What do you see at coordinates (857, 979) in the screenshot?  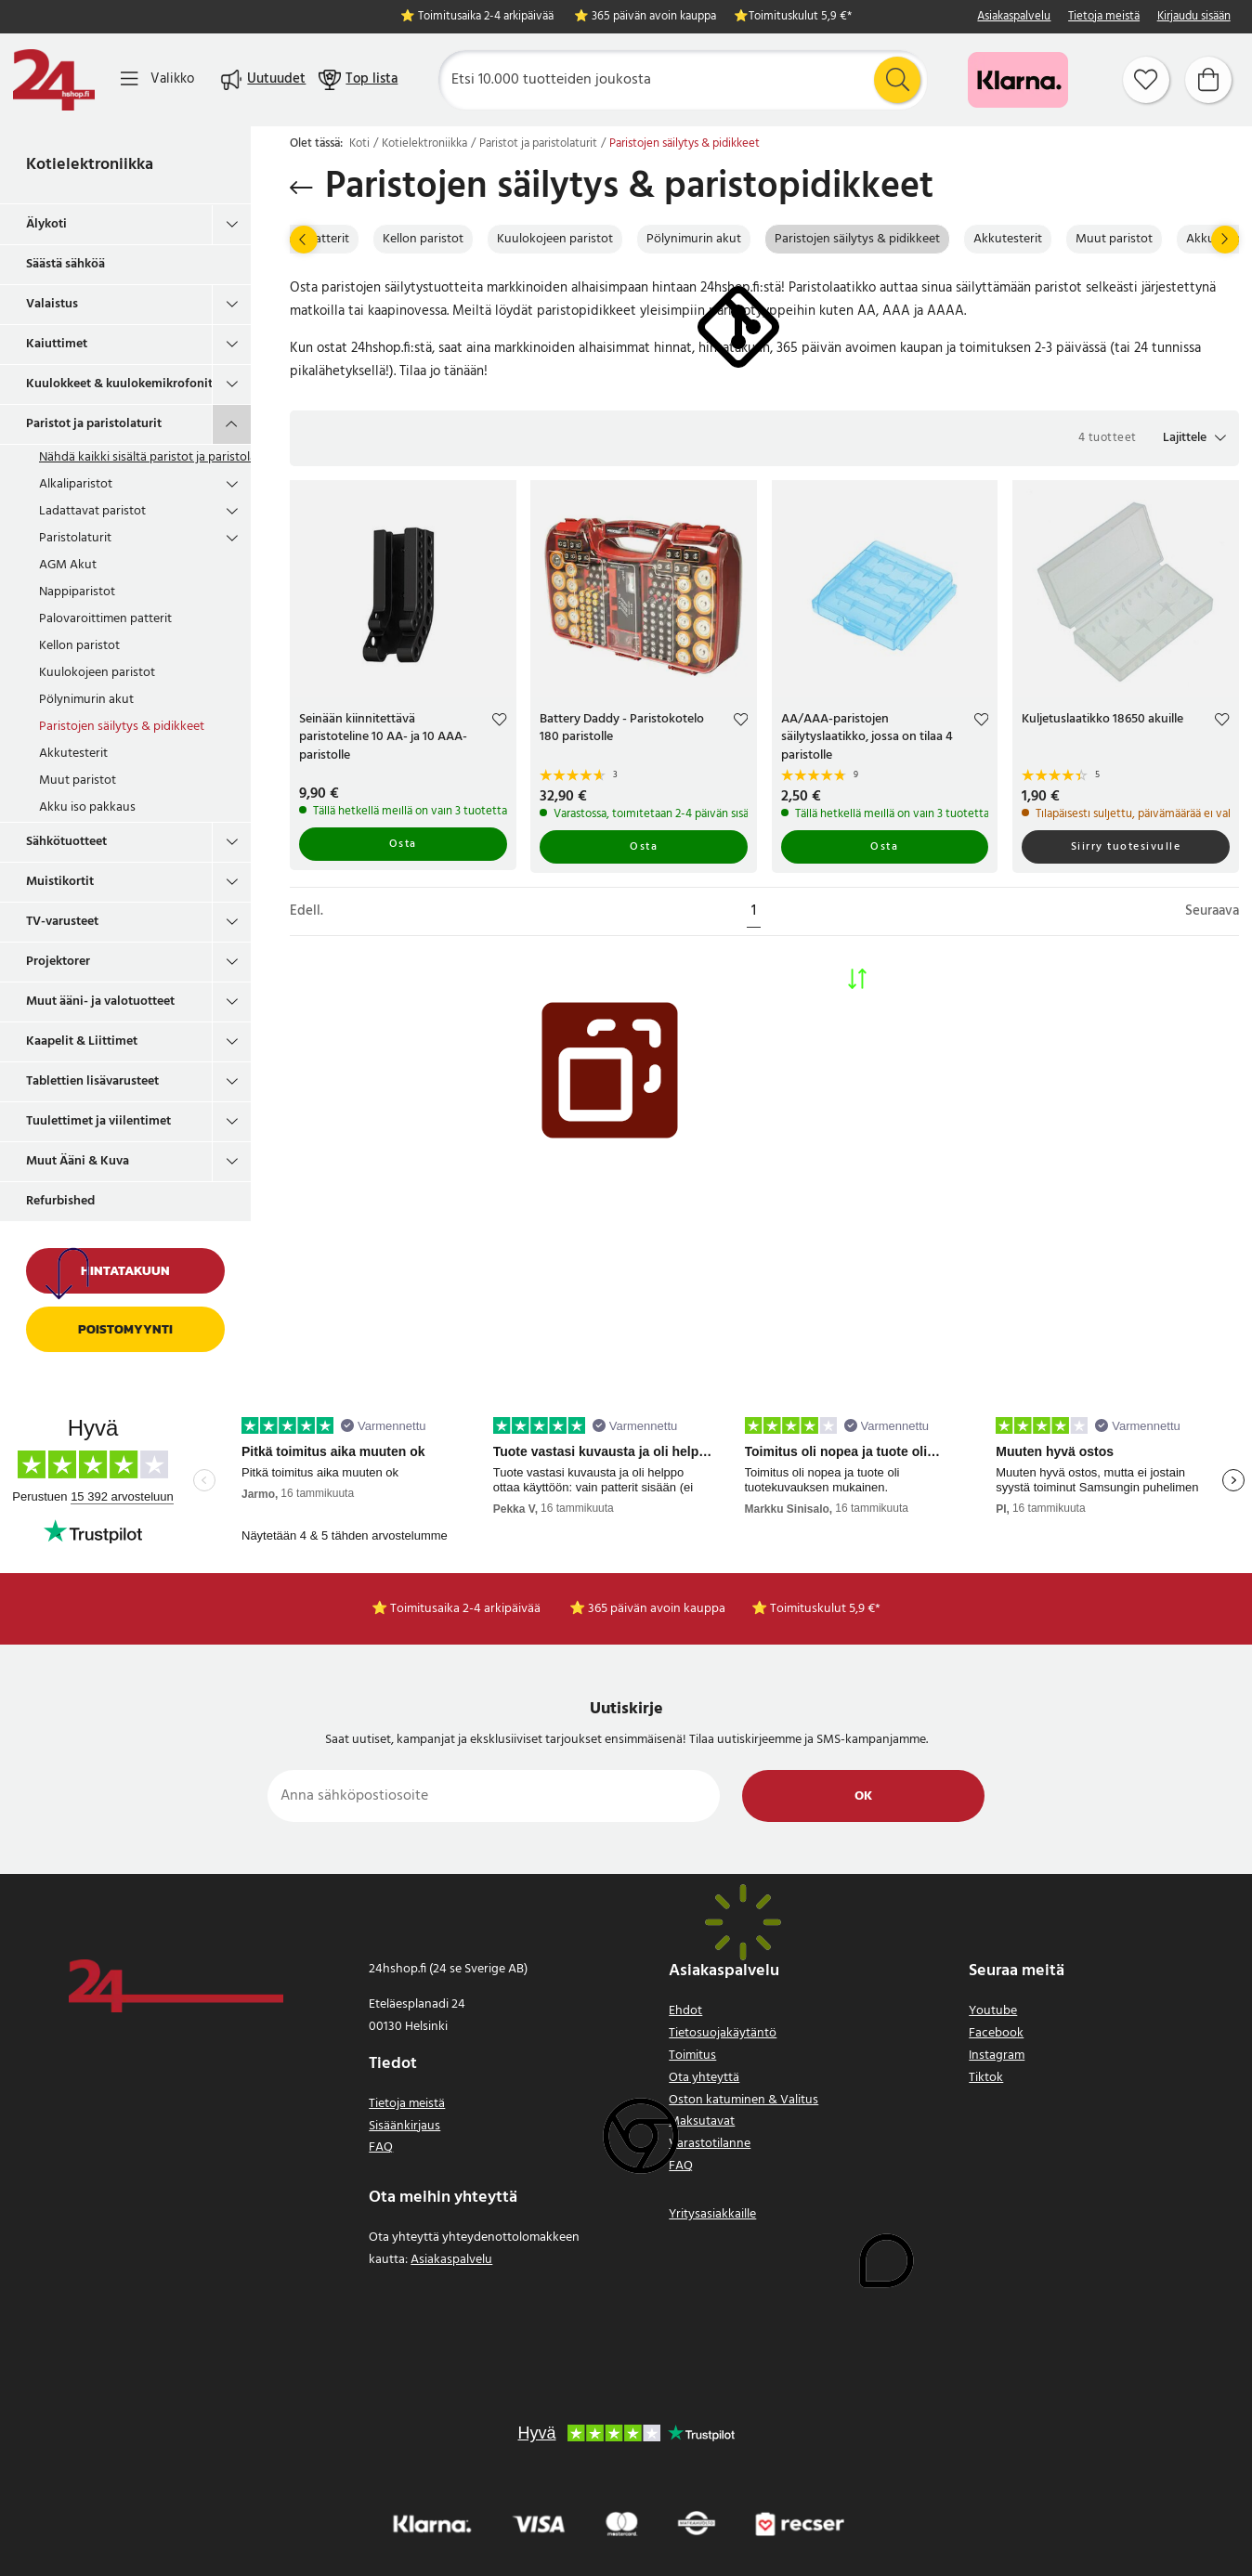 I see `sort items in ascending or descending order` at bounding box center [857, 979].